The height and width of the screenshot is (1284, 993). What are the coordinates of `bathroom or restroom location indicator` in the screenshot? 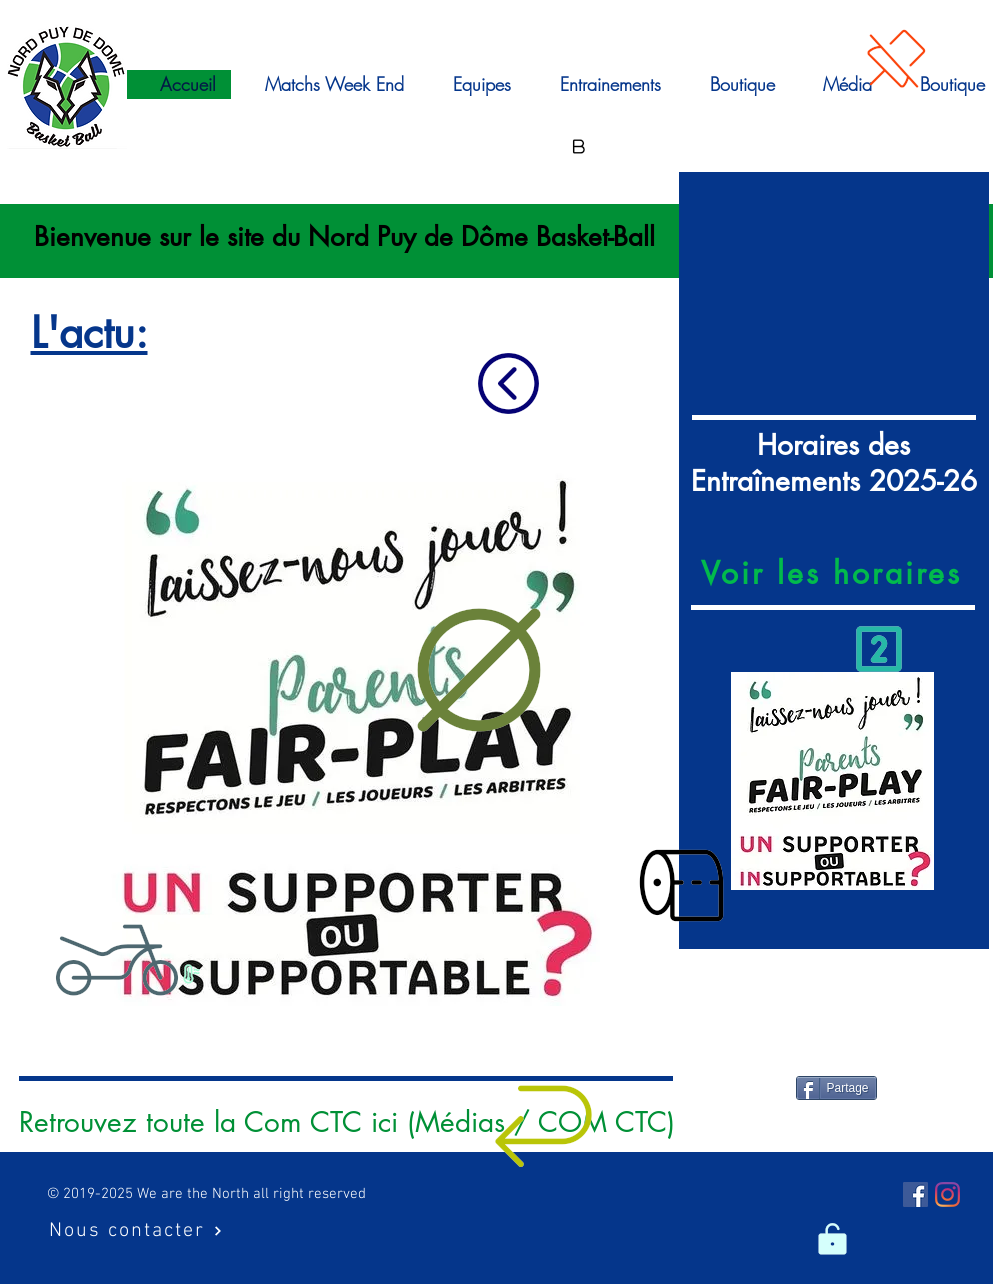 It's located at (681, 885).